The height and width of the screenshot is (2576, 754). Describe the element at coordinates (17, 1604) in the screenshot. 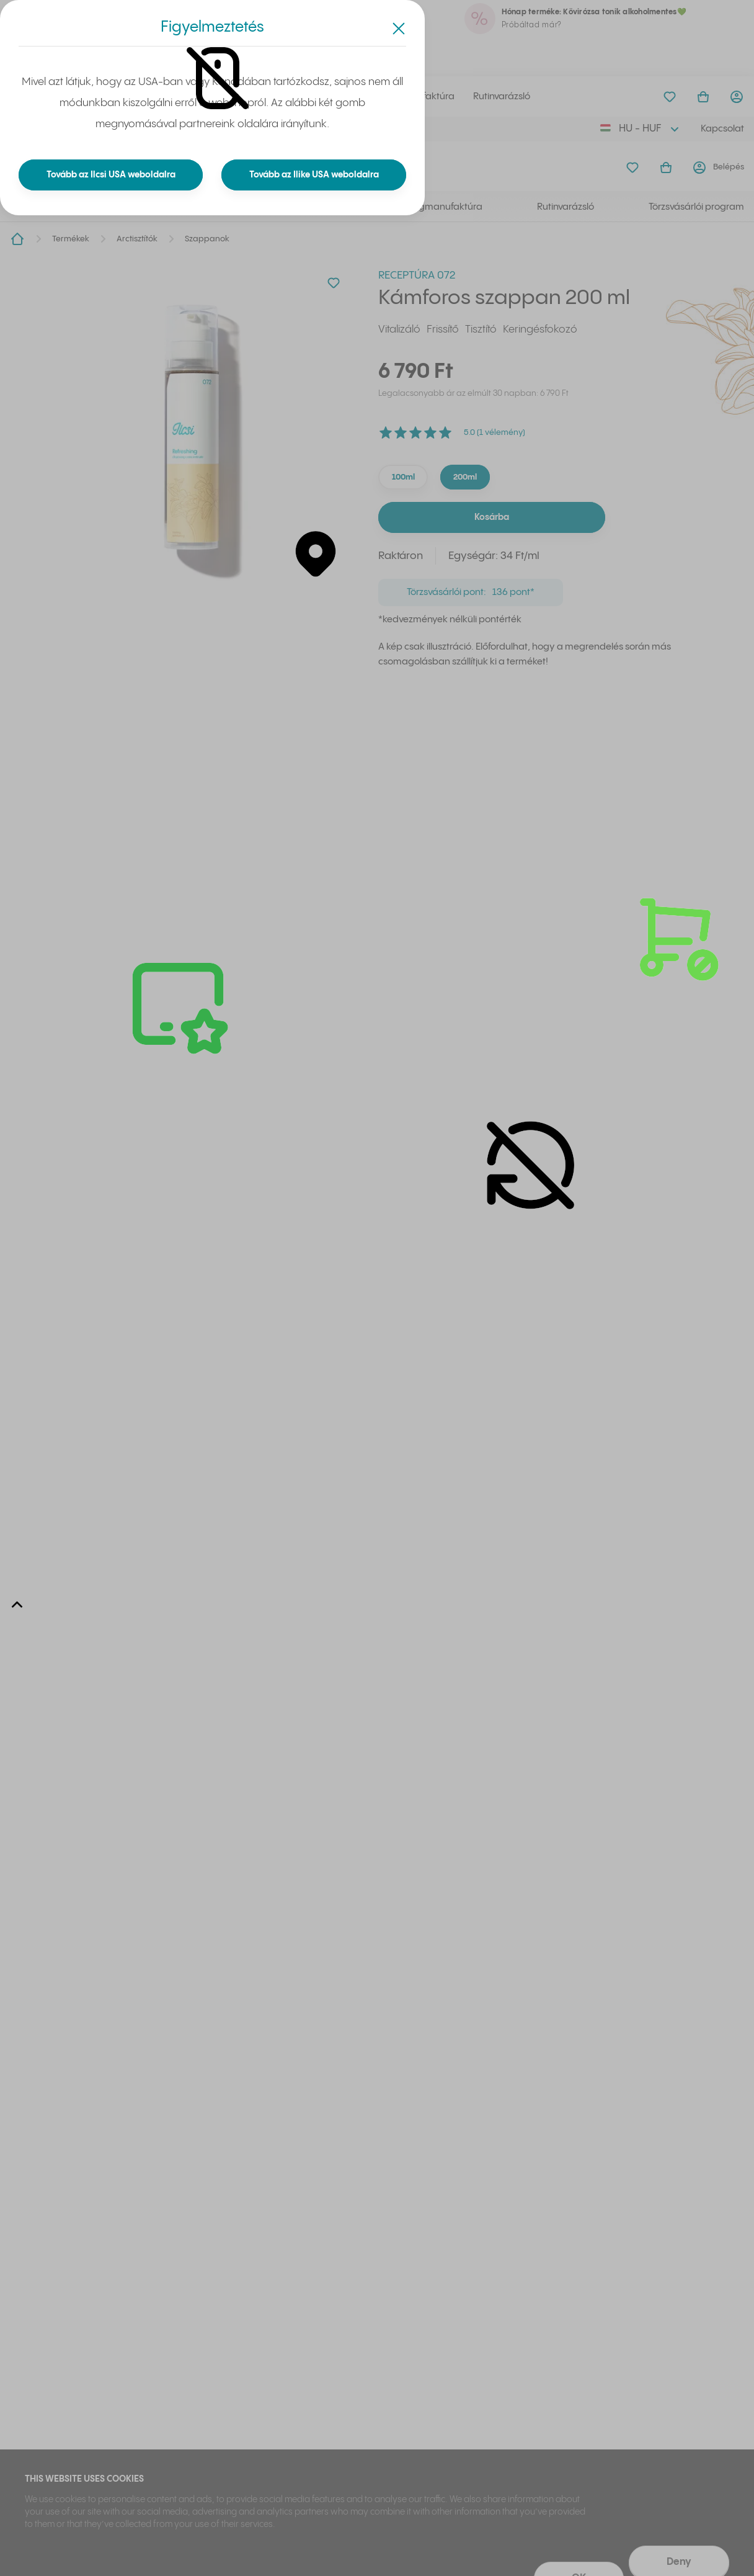

I see `collapse an expanded section` at that location.